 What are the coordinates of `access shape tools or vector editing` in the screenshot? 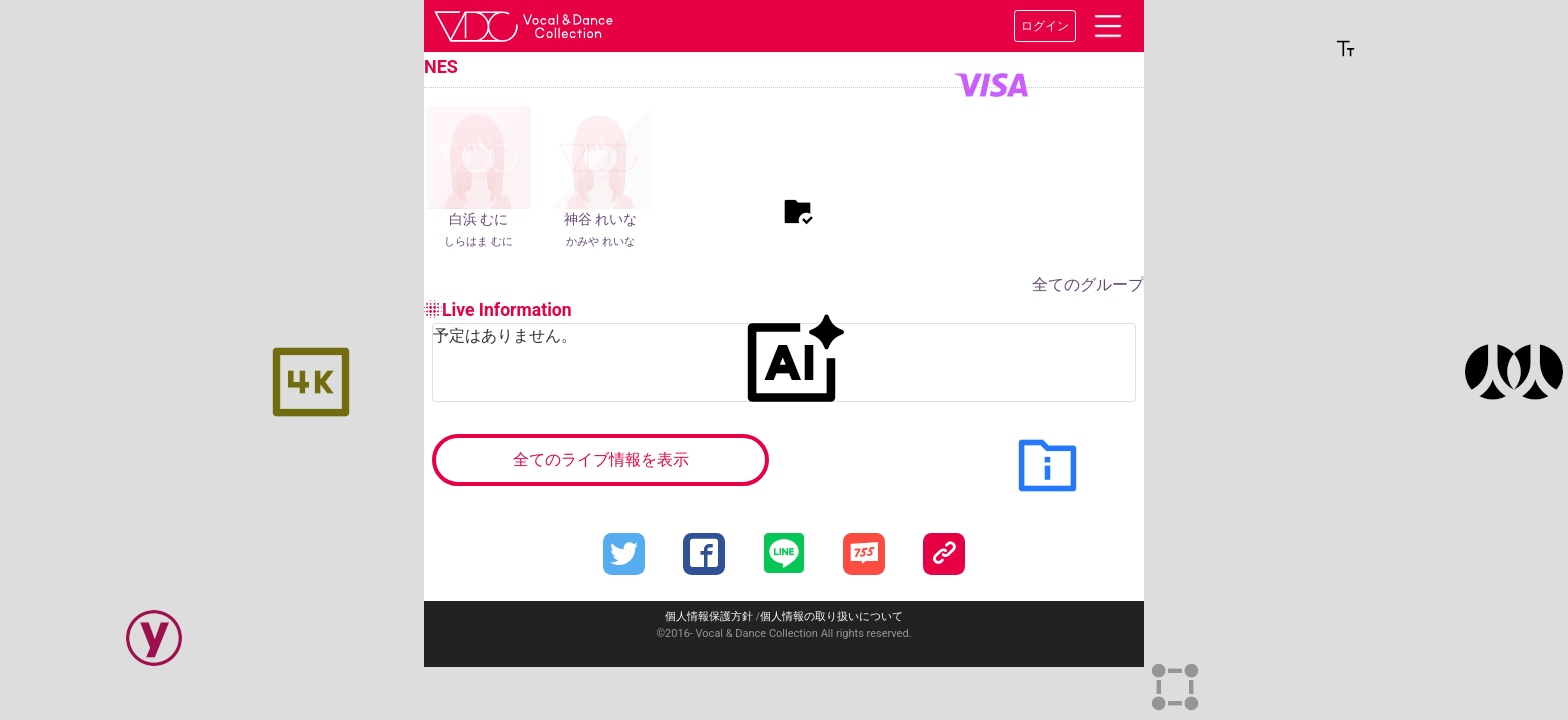 It's located at (1175, 687).